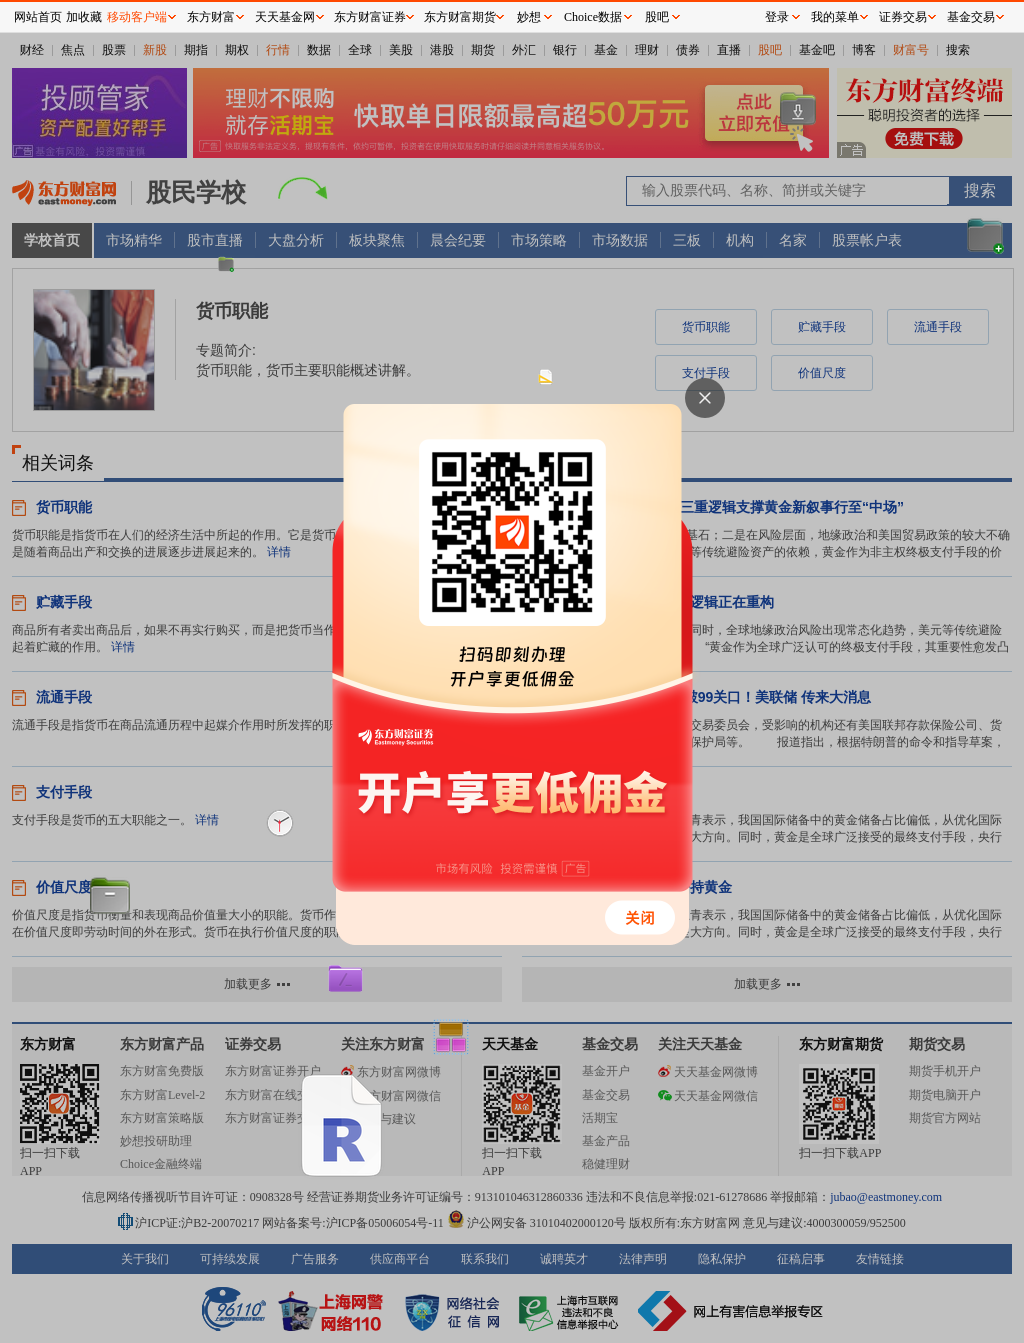  I want to click on access time and date administrative settings, so click(280, 823).